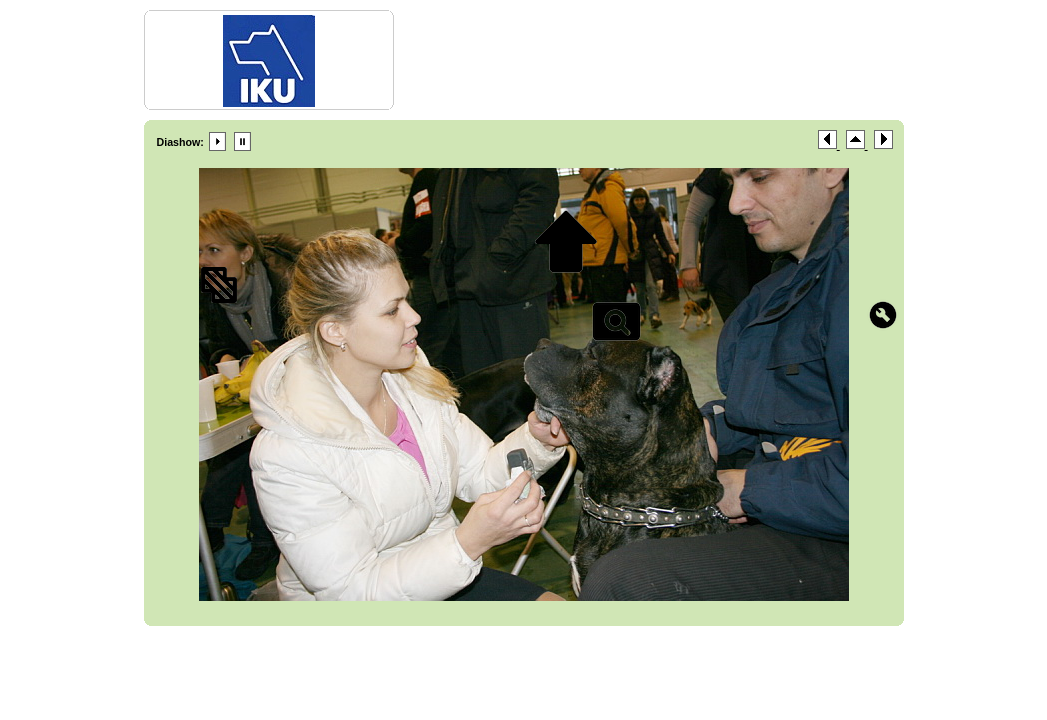 This screenshot has width=1047, height=720. I want to click on upload a file or content, so click(566, 244).